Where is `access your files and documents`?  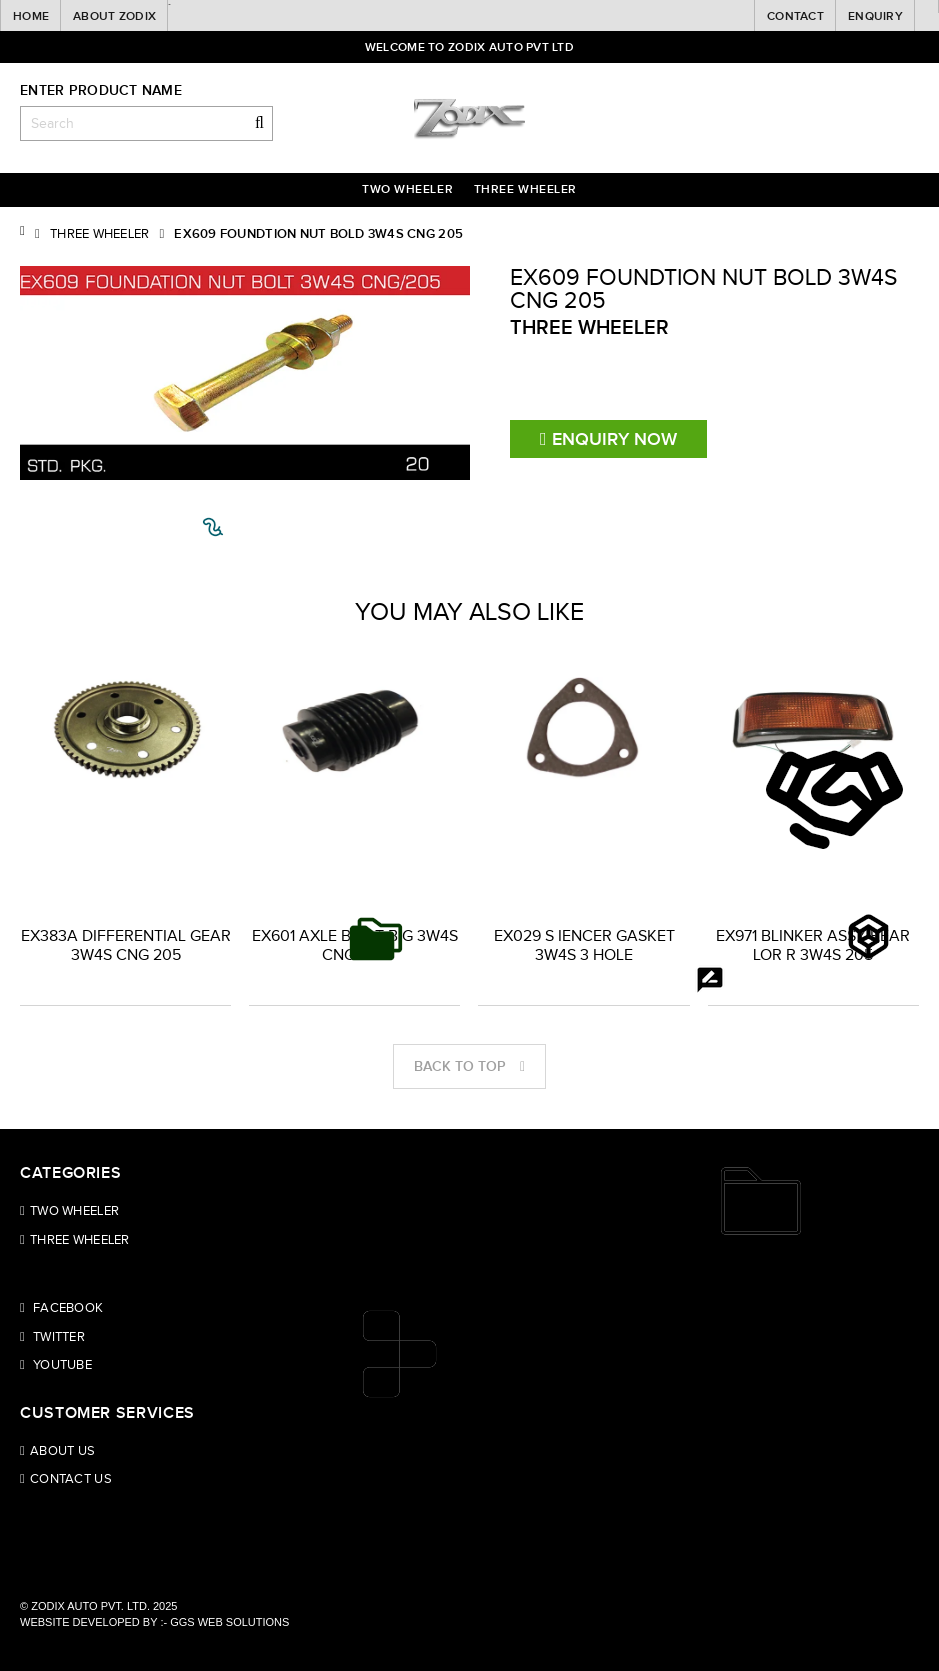
access your files and documents is located at coordinates (761, 1201).